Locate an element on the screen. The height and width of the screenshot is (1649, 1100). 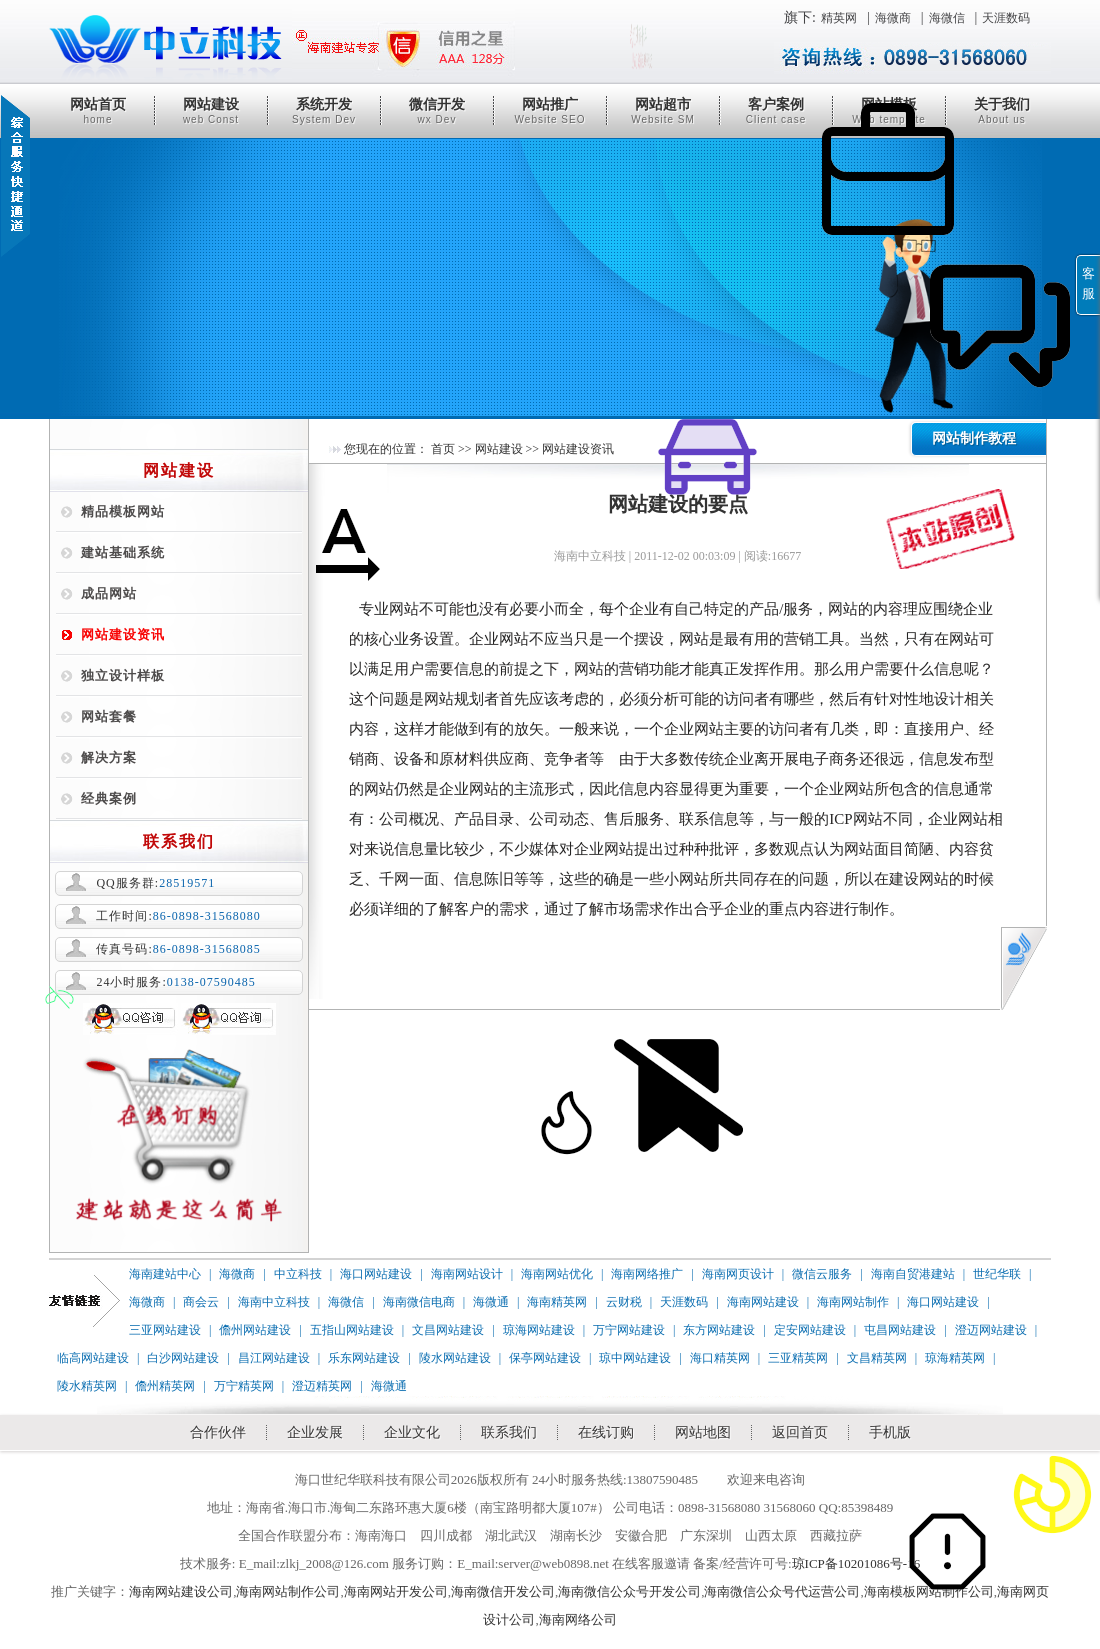
view hot or trending content is located at coordinates (566, 1122).